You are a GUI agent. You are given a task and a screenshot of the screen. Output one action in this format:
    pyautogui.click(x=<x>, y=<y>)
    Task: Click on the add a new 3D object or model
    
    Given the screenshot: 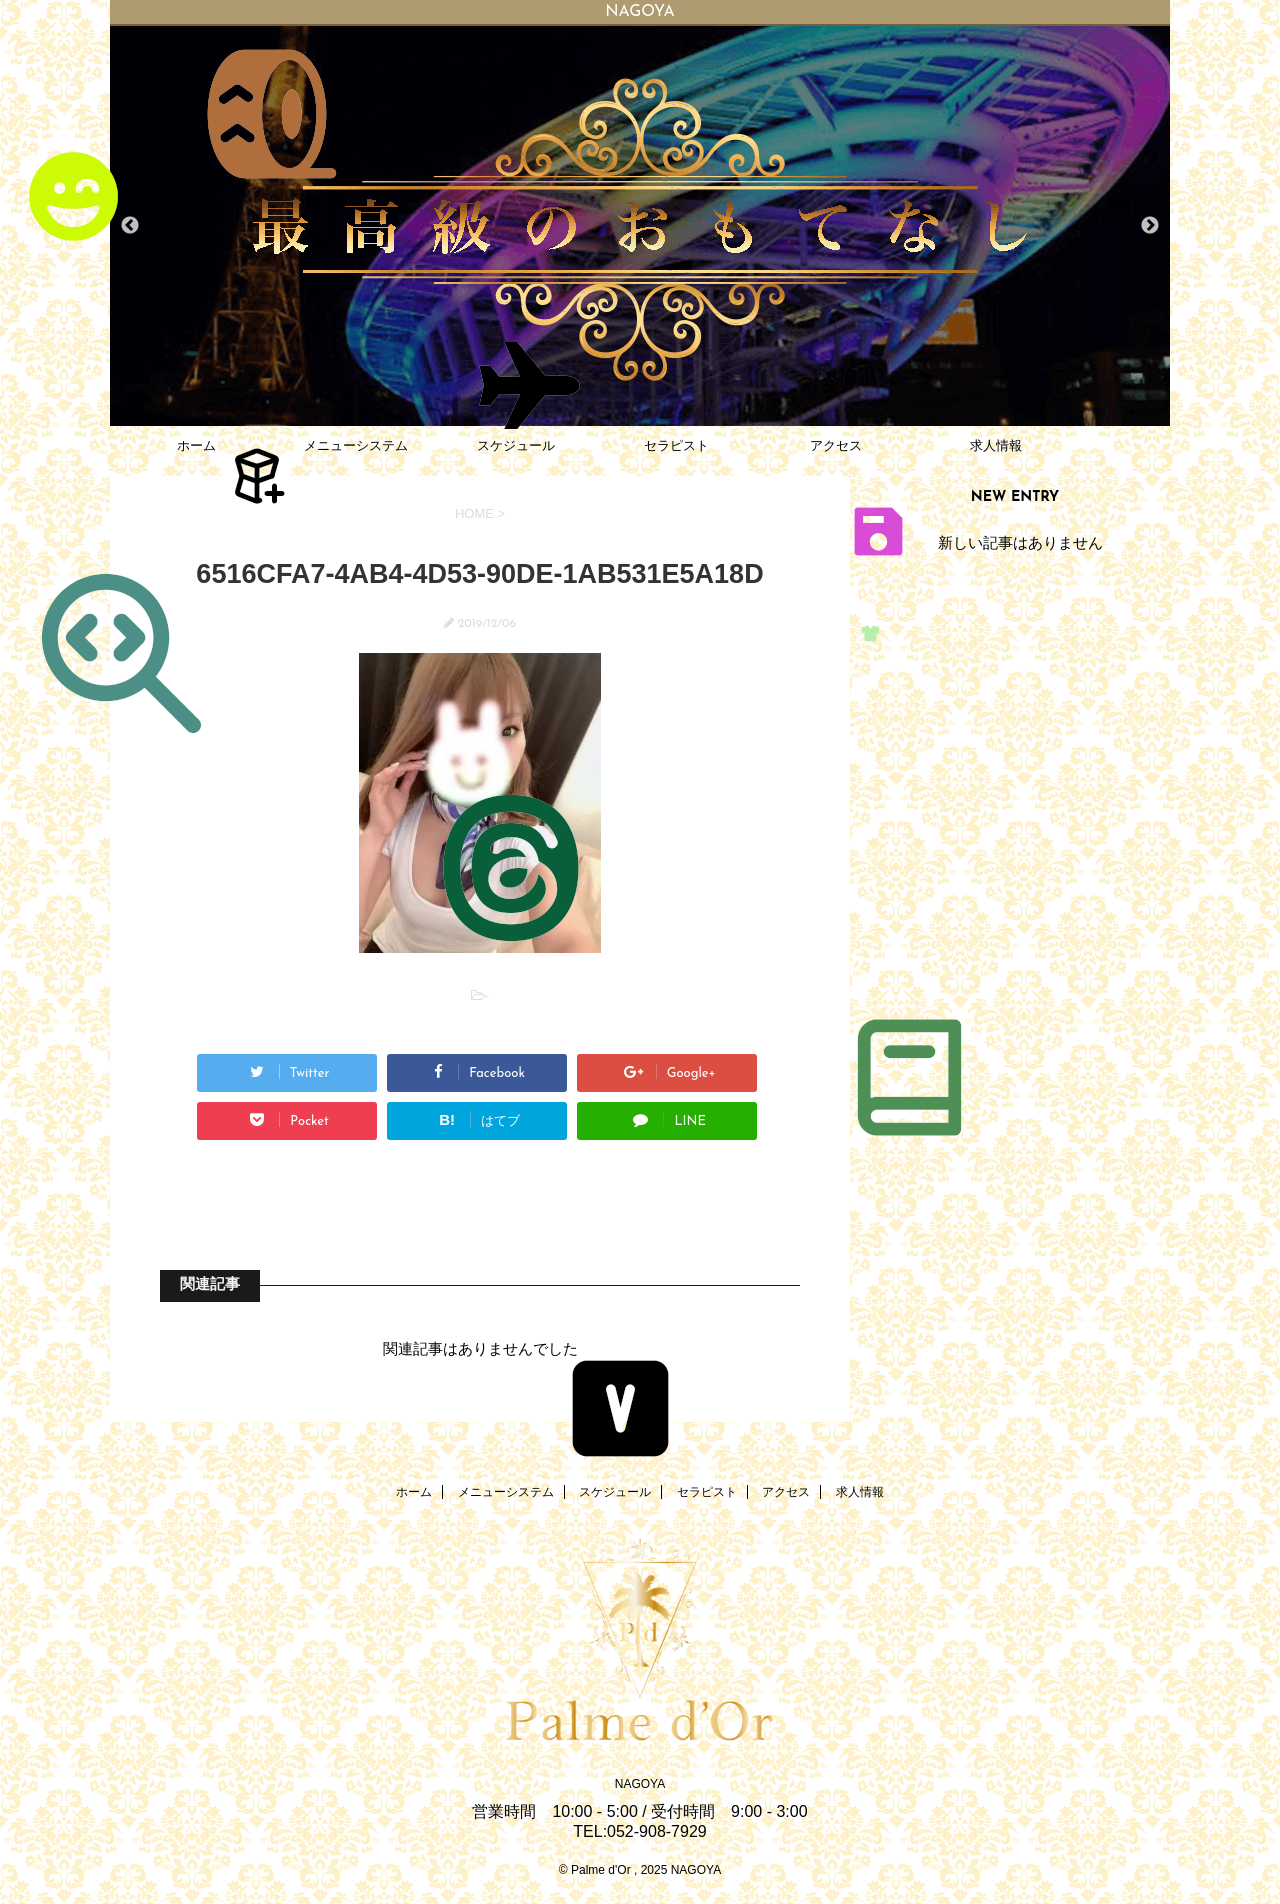 What is the action you would take?
    pyautogui.click(x=257, y=476)
    